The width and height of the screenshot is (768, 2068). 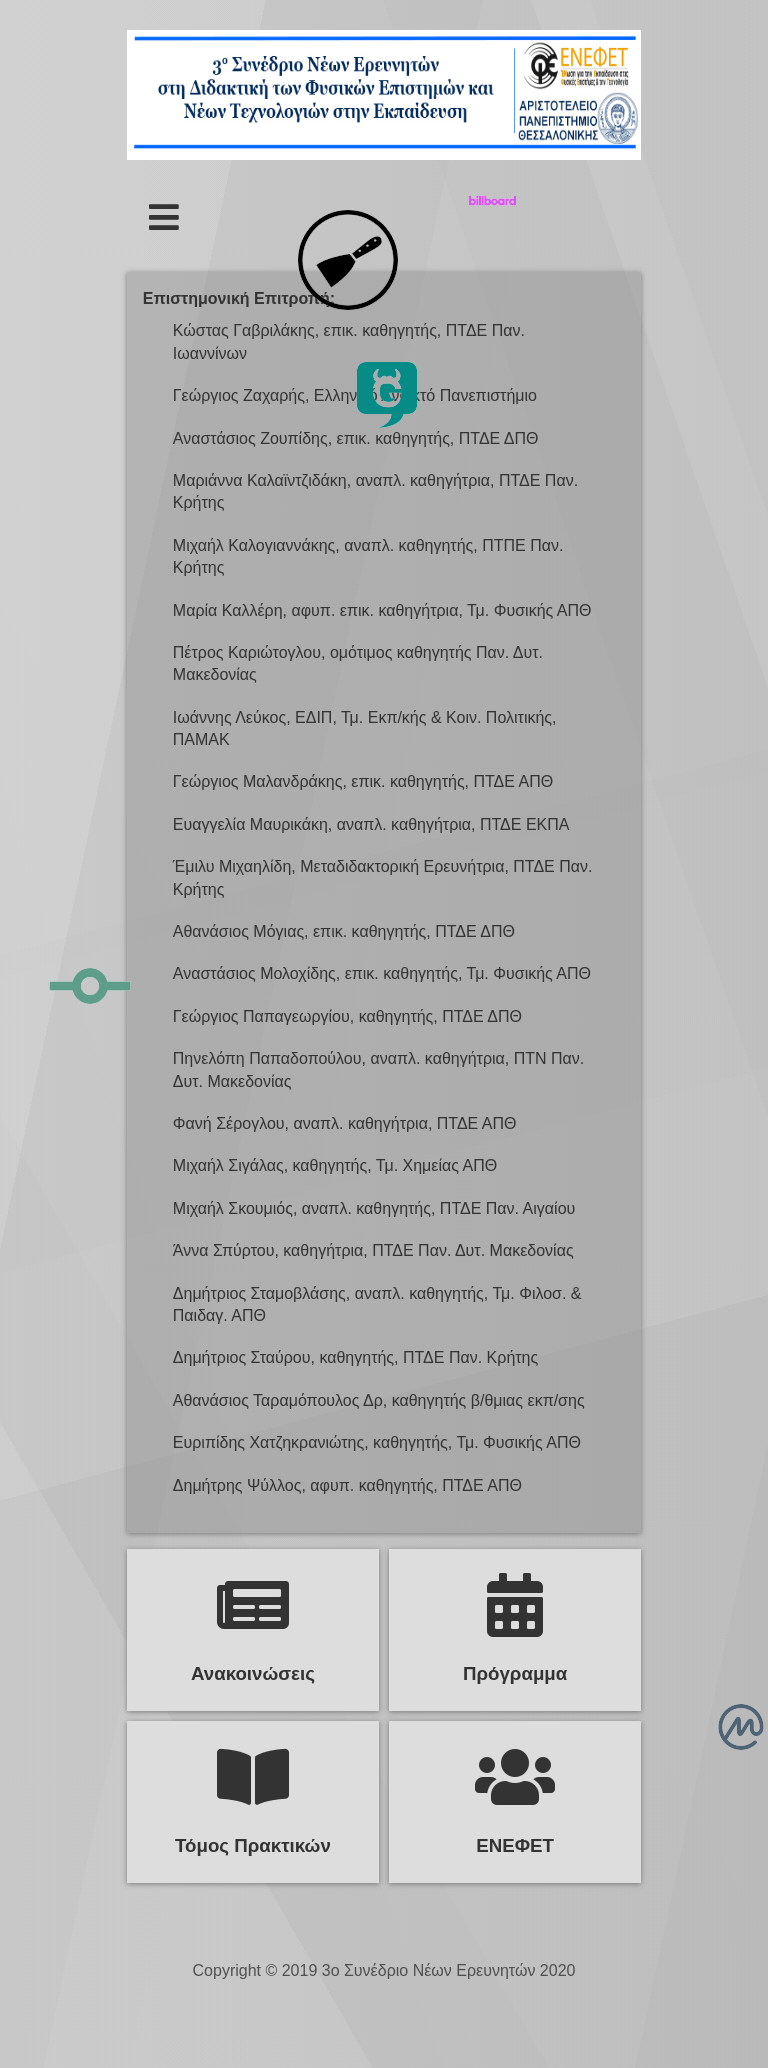 What do you see at coordinates (90, 986) in the screenshot?
I see `view commit history in version control` at bounding box center [90, 986].